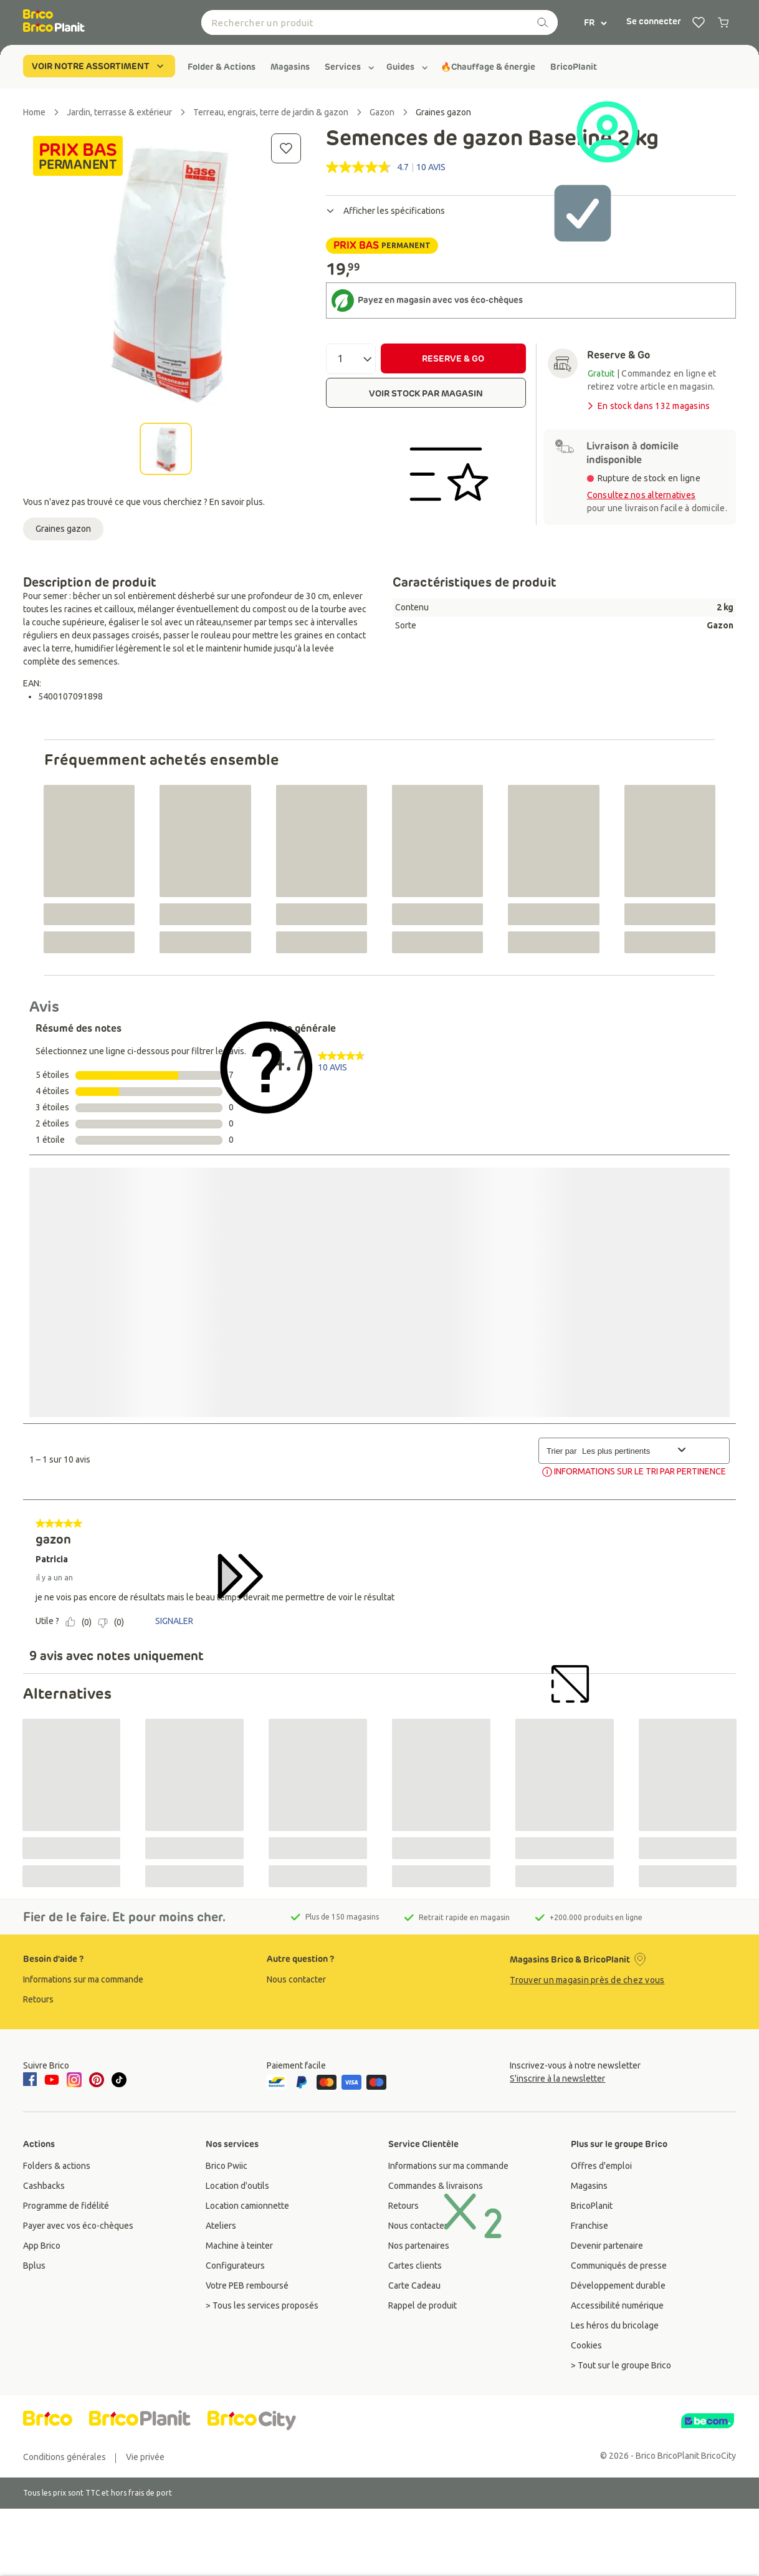 The height and width of the screenshot is (2576, 759). Describe the element at coordinates (469, 2214) in the screenshot. I see `format text as subscript` at that location.